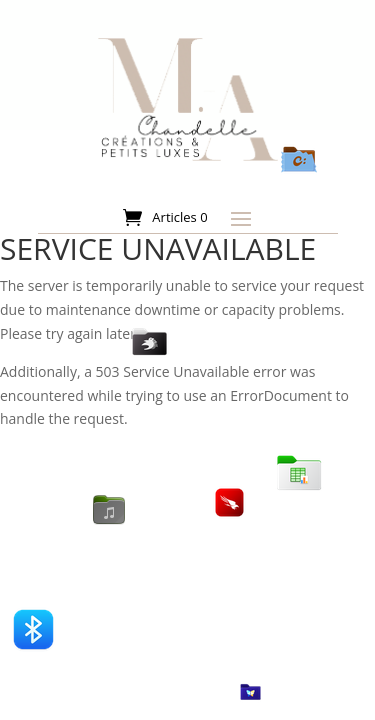  I want to click on folder containing bevy game engine project files, so click(149, 342).